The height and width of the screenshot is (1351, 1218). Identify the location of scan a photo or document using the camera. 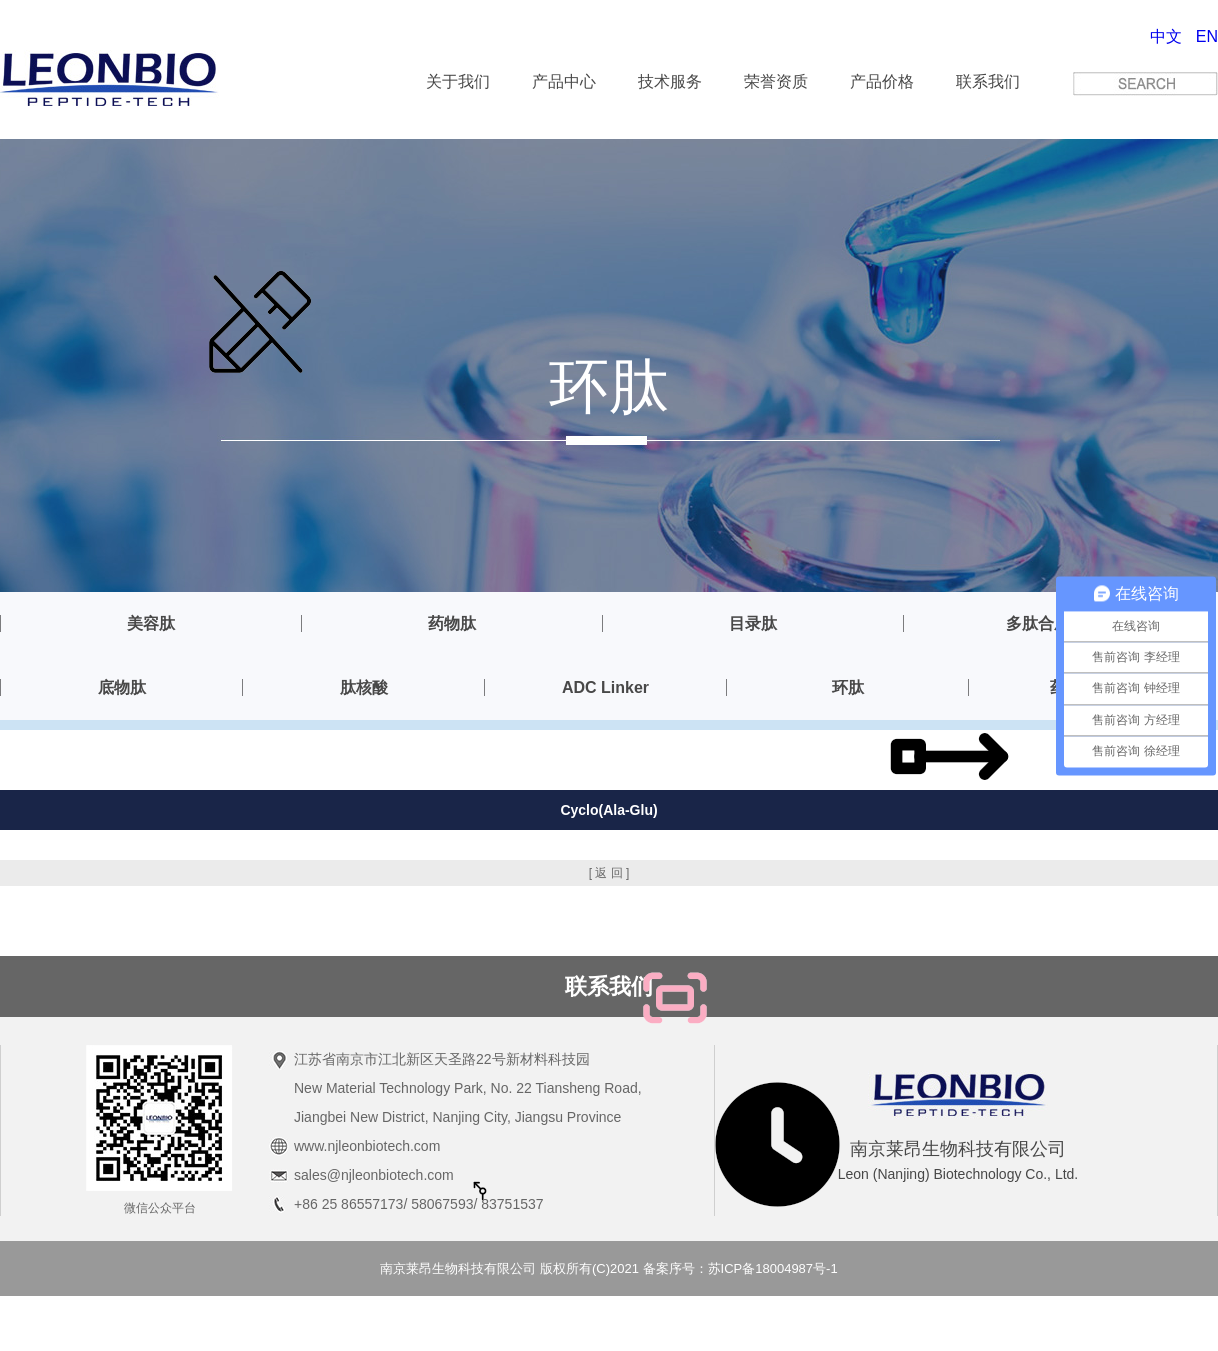
(675, 998).